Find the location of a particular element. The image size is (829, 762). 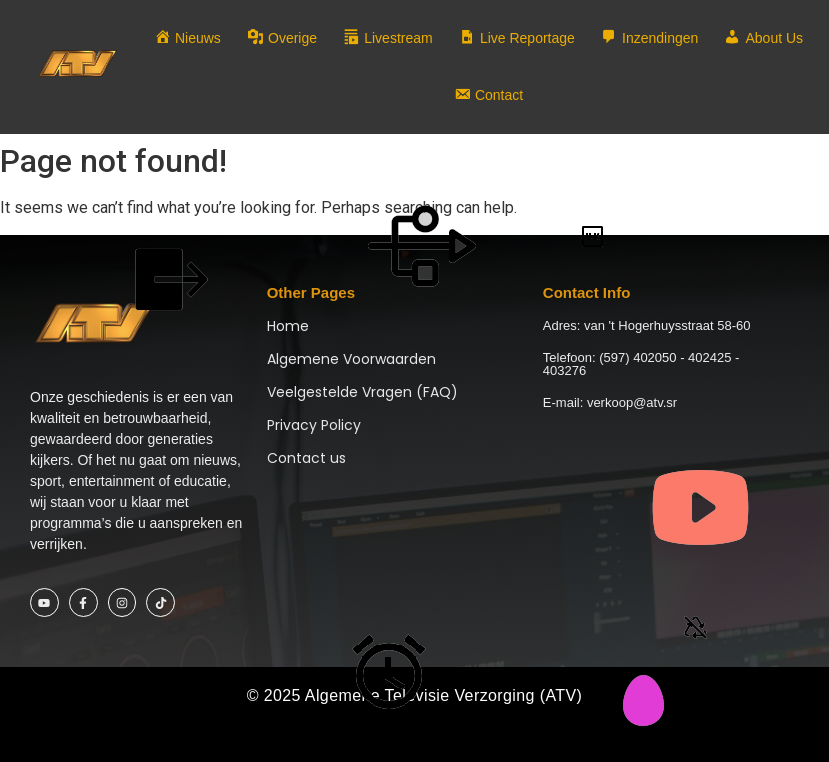

connect a USB device is located at coordinates (422, 246).